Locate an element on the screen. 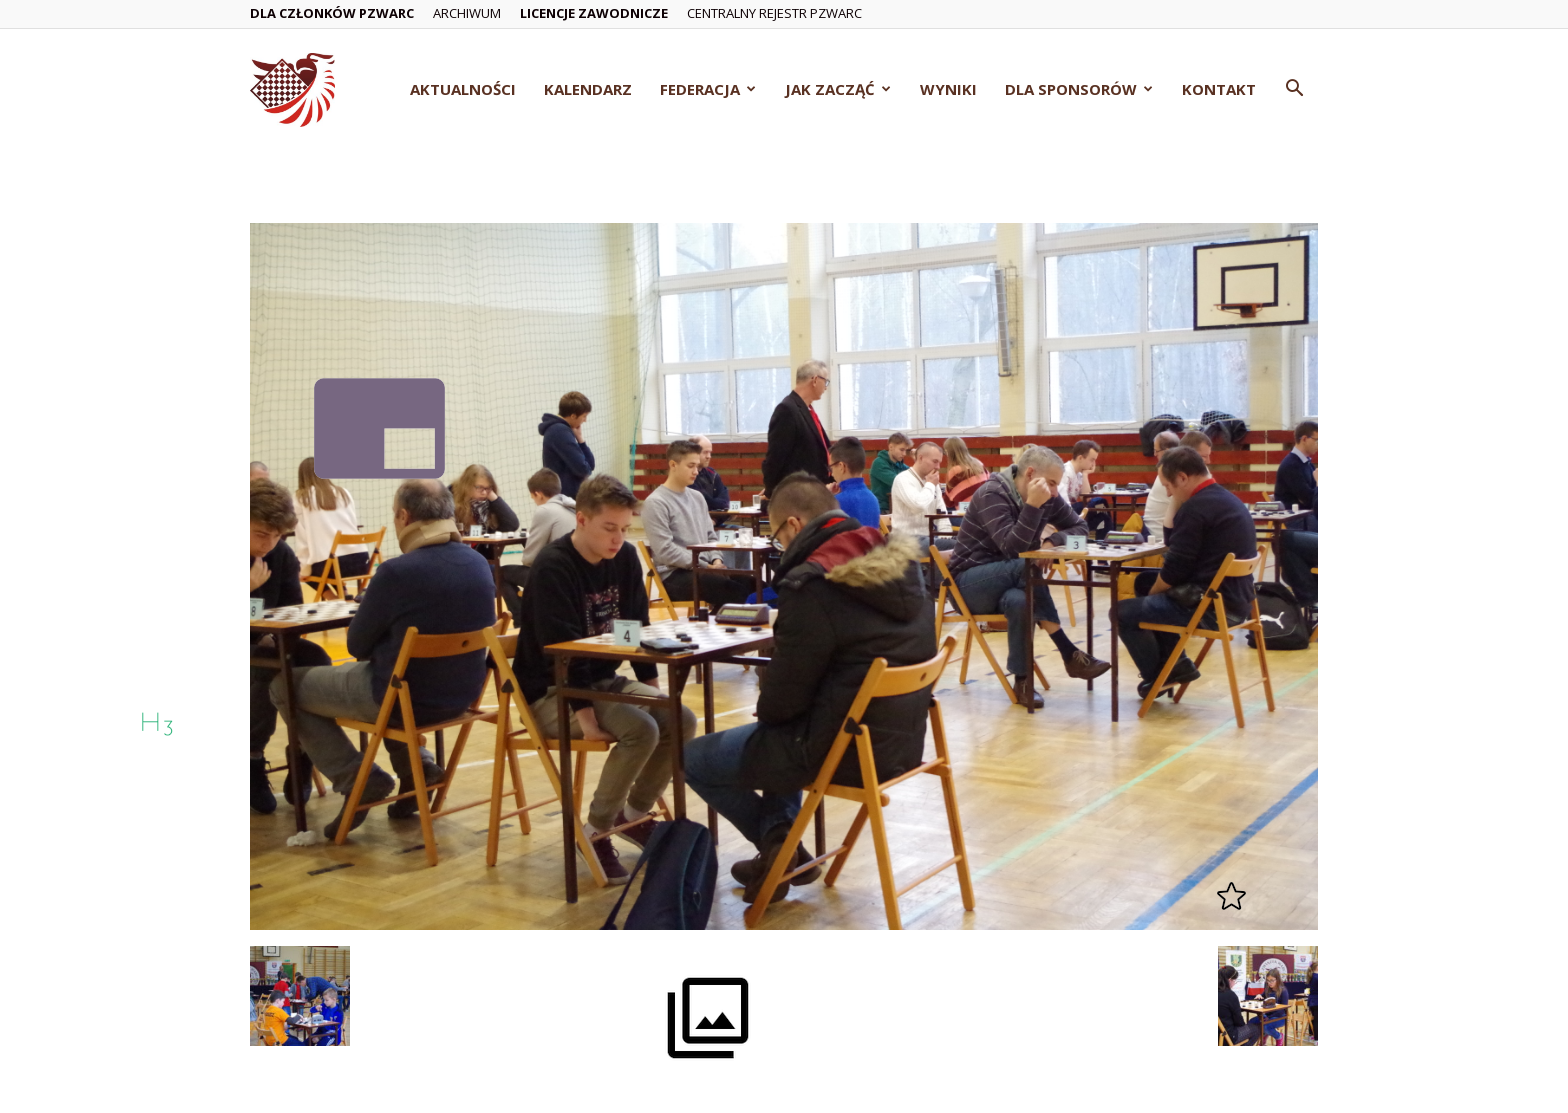 The image size is (1568, 1113). enable picture-in-picture mode is located at coordinates (379, 428).